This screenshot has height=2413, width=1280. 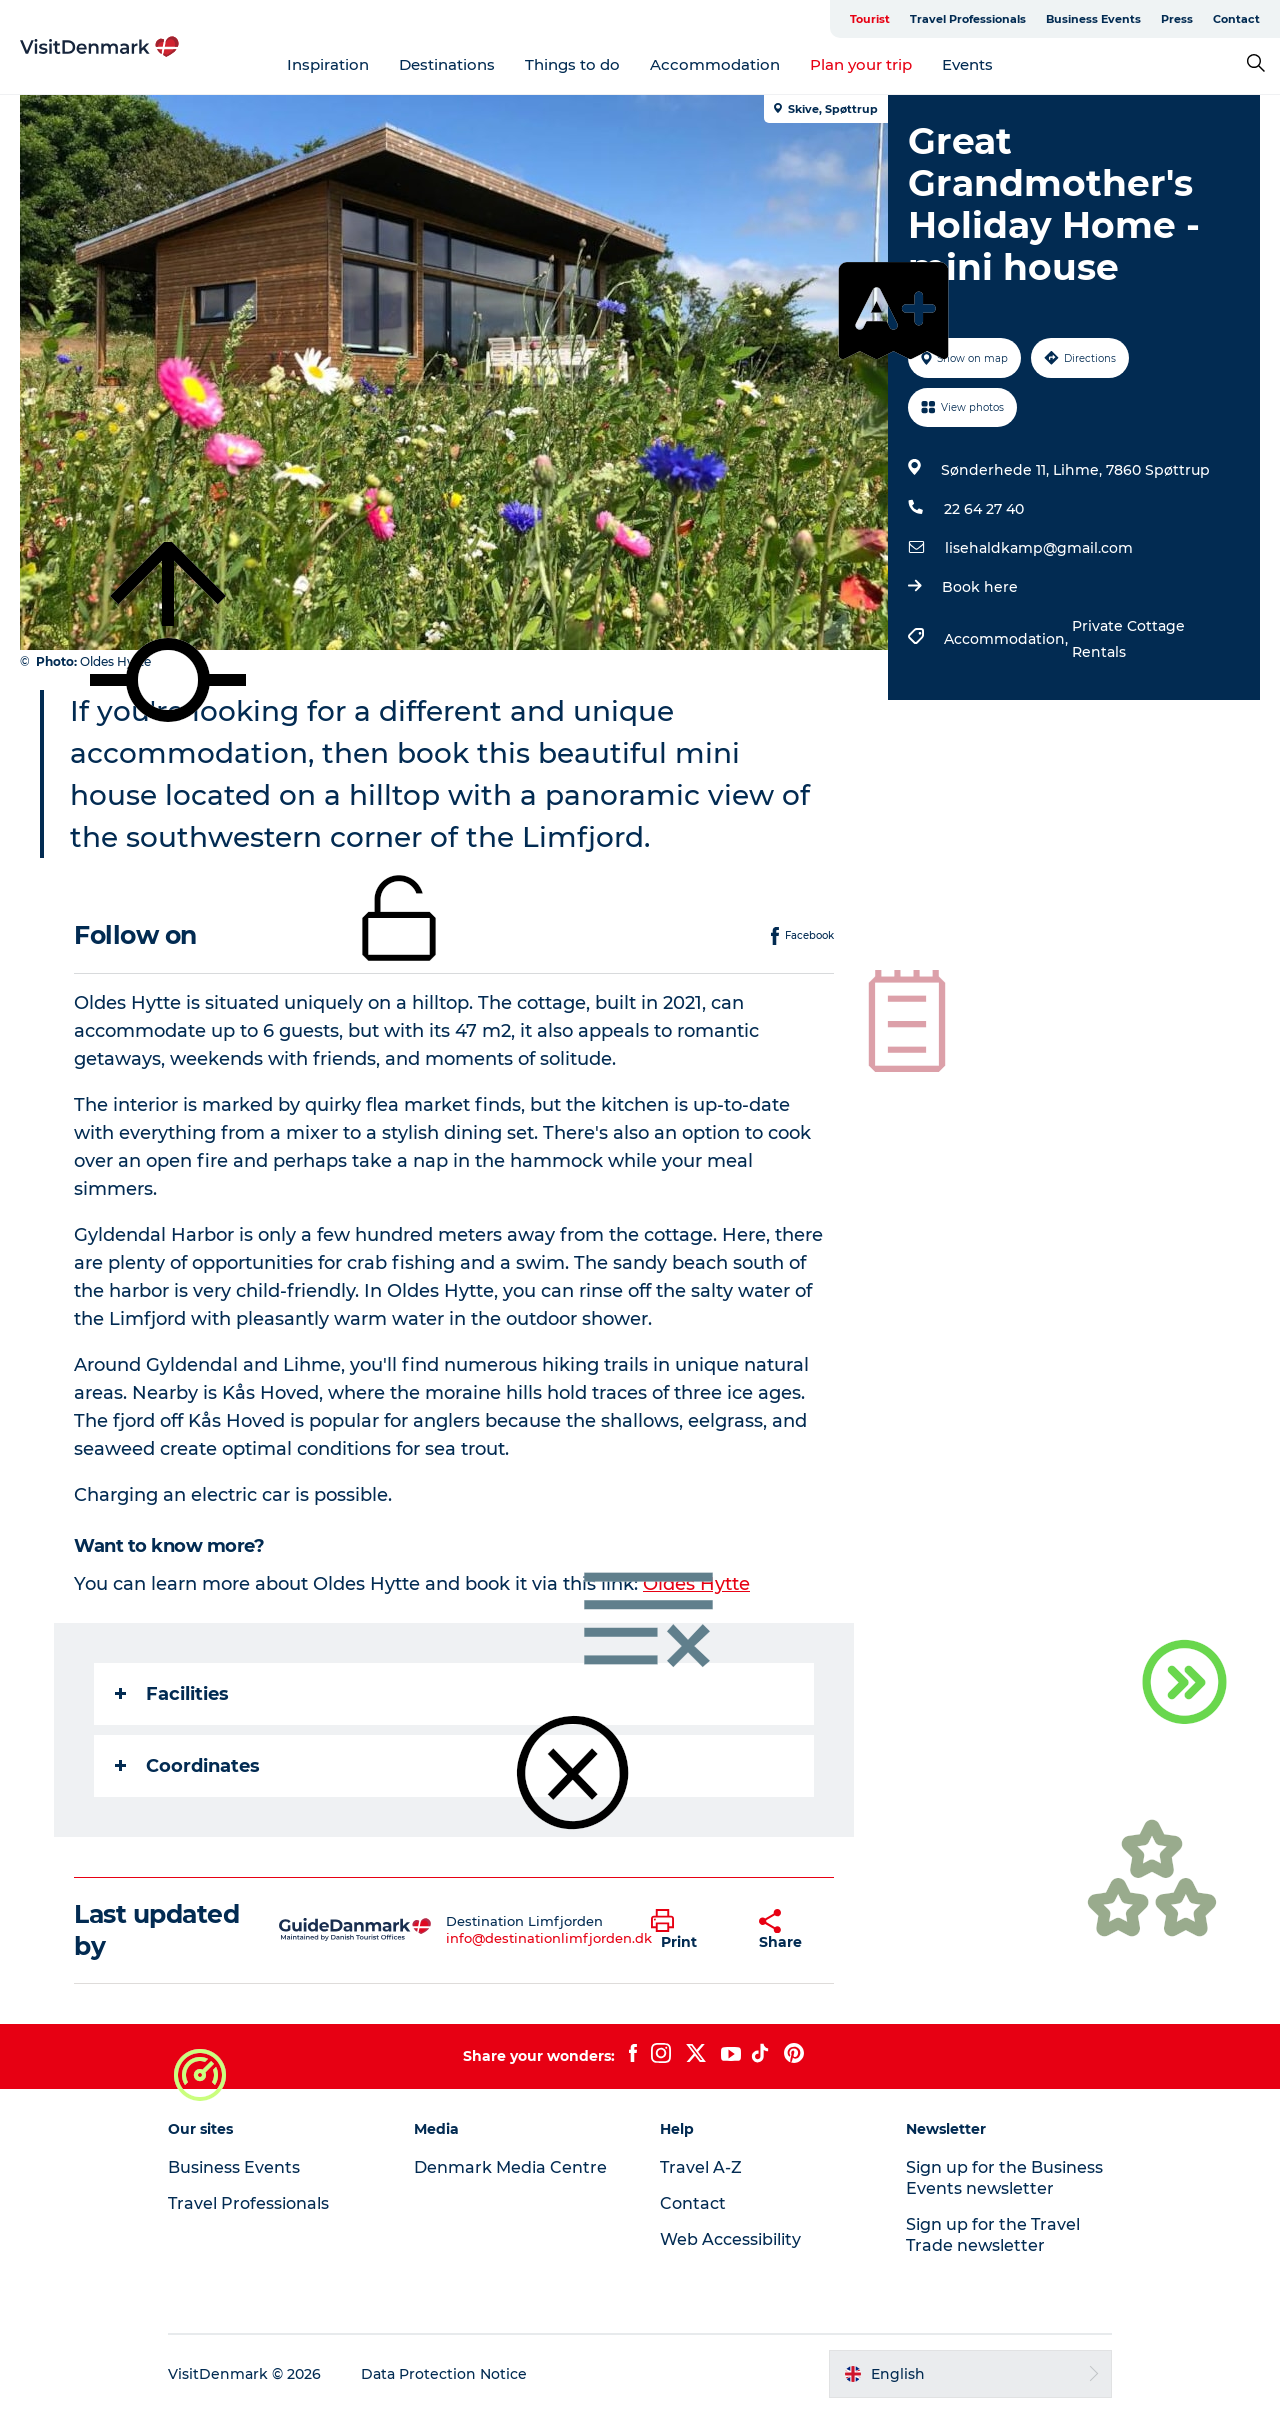 What do you see at coordinates (399, 918) in the screenshot?
I see `unlock a file or resource` at bounding box center [399, 918].